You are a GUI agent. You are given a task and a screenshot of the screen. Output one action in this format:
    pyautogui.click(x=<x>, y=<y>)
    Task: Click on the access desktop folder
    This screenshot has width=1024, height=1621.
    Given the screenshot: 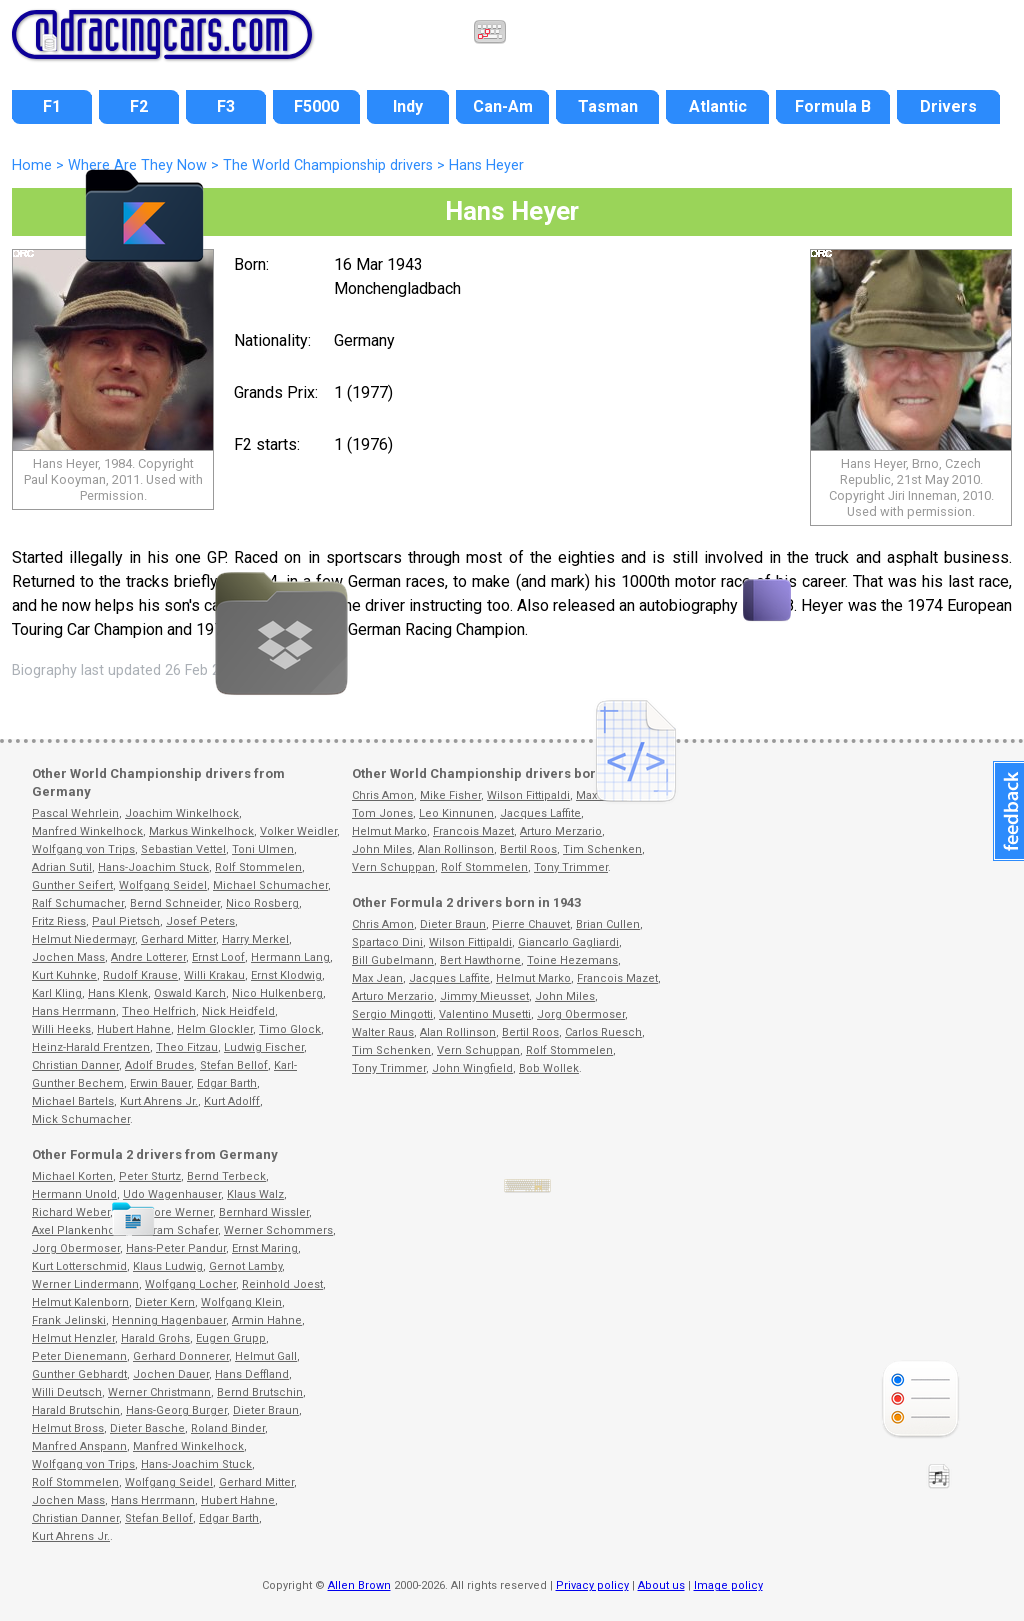 What is the action you would take?
    pyautogui.click(x=767, y=599)
    